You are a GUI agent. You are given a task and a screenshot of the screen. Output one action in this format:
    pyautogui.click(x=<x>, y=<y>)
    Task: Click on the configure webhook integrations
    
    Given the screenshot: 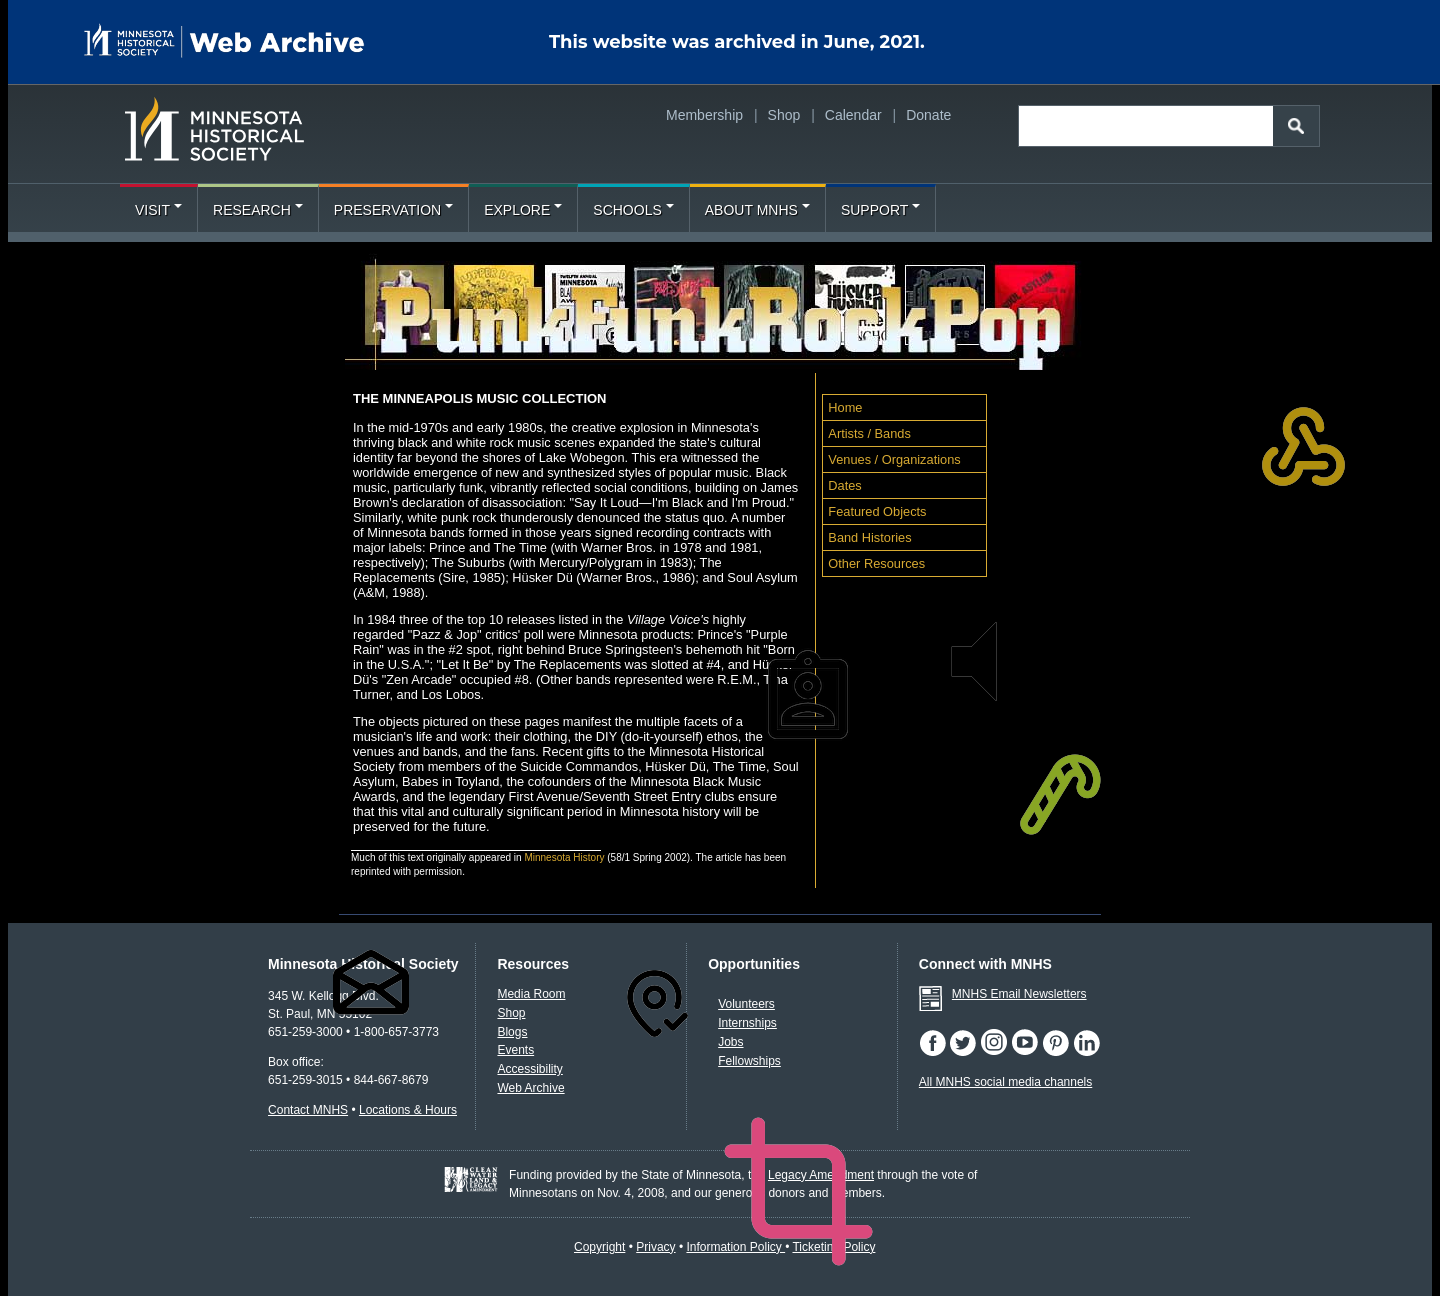 What is the action you would take?
    pyautogui.click(x=1303, y=444)
    